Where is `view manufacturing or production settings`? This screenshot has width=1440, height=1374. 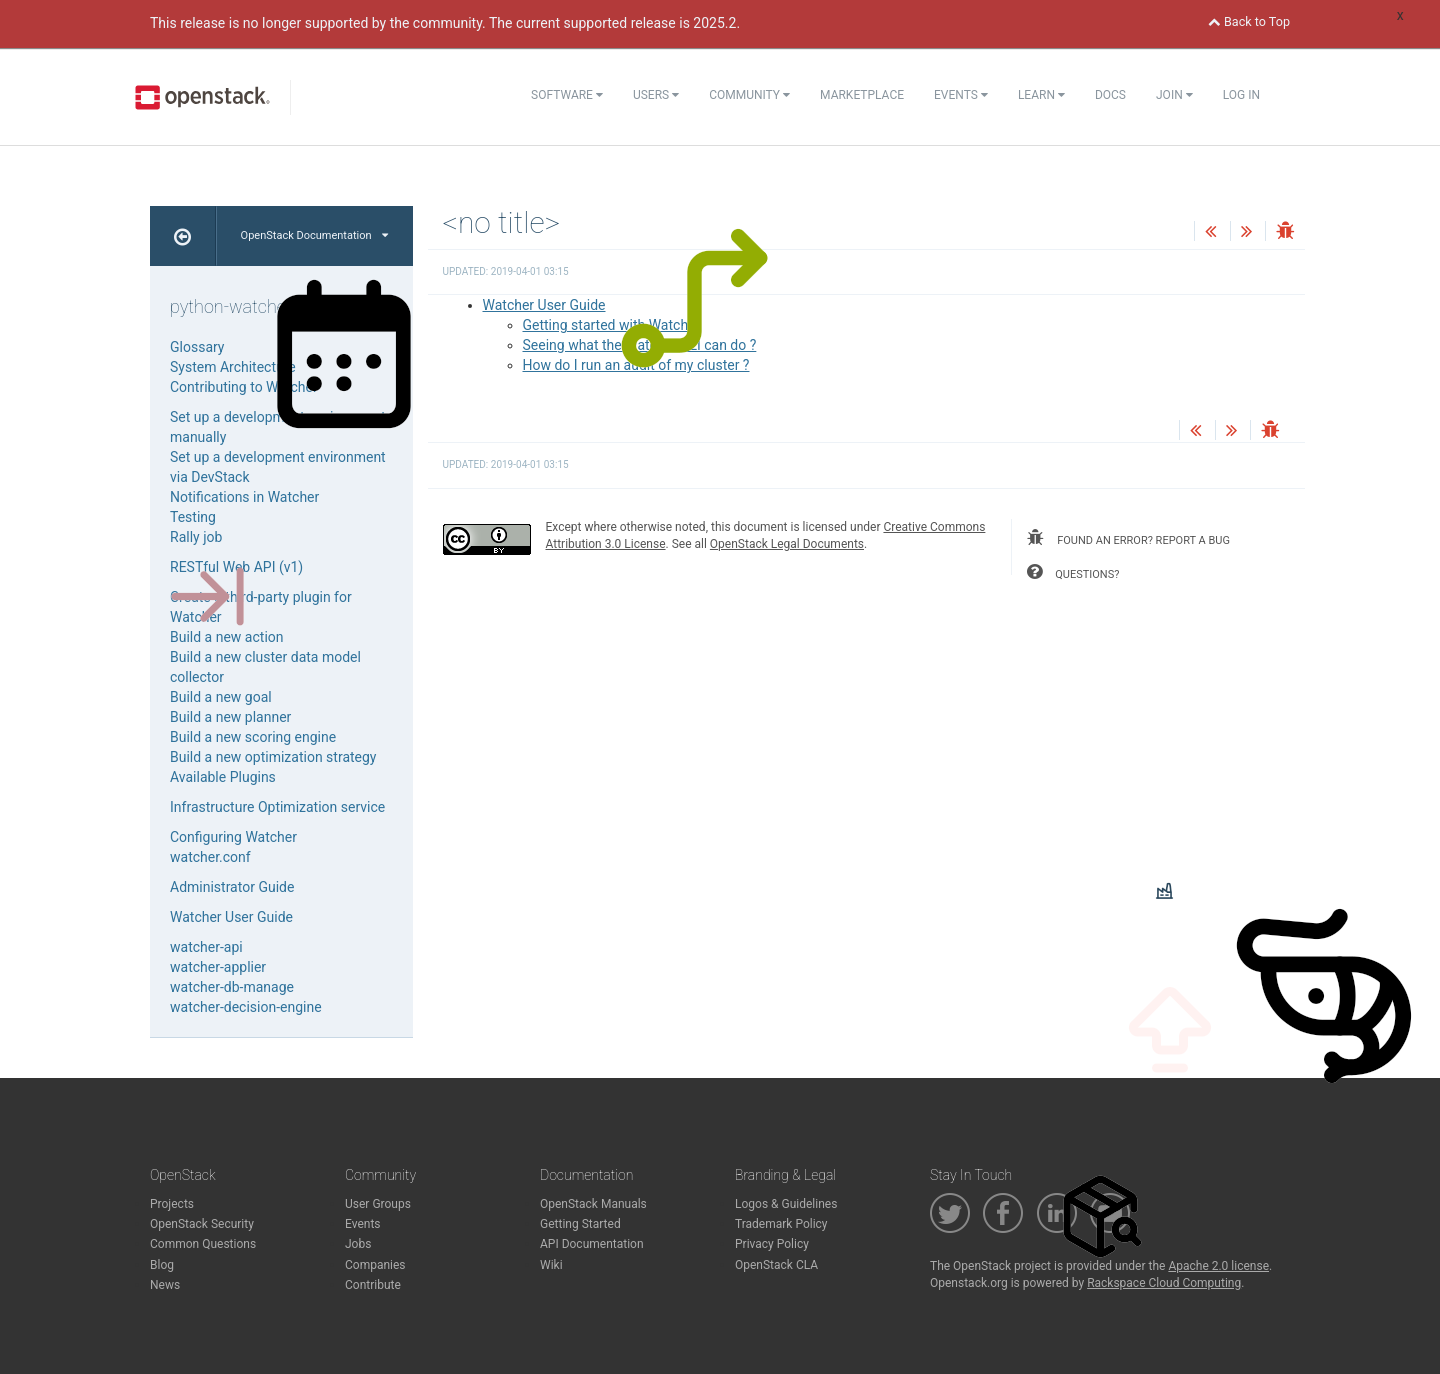 view manufacturing or production settings is located at coordinates (1164, 891).